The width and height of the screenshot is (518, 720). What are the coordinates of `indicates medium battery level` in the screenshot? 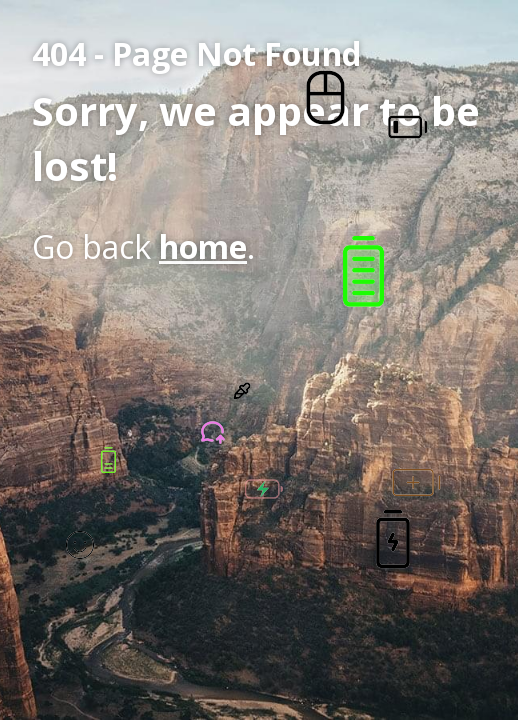 It's located at (108, 460).